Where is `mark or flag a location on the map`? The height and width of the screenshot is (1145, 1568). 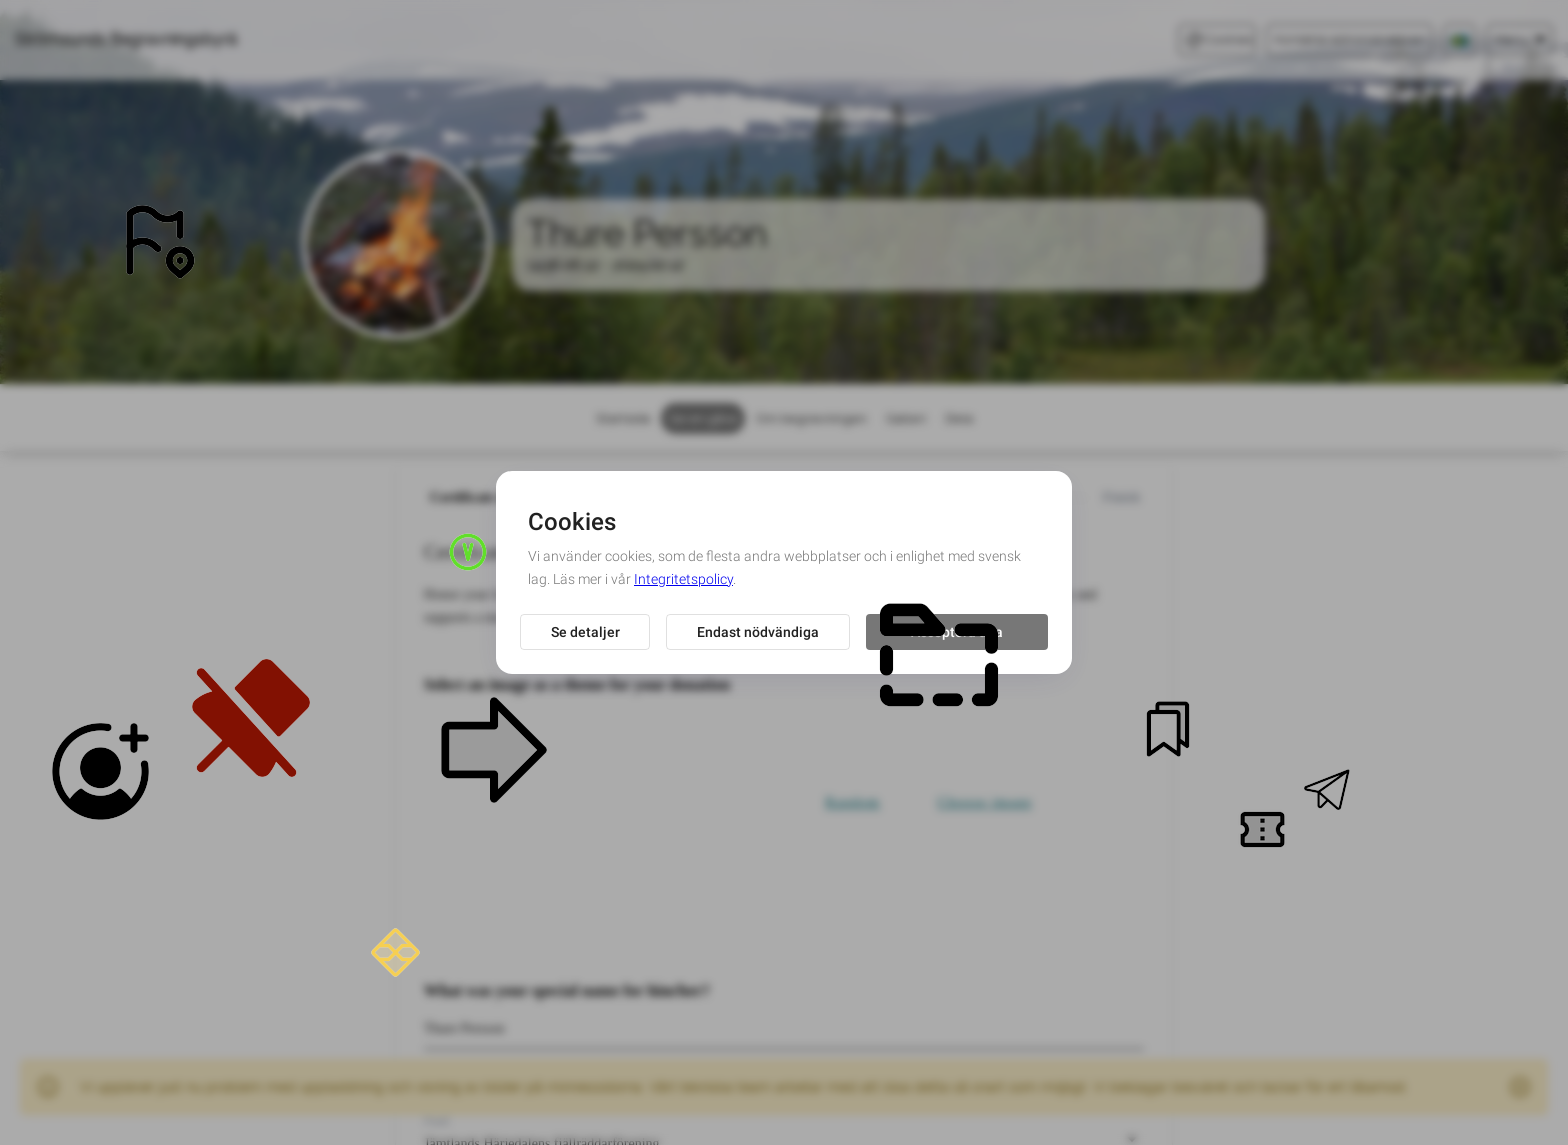
mark or flag a location on the map is located at coordinates (155, 239).